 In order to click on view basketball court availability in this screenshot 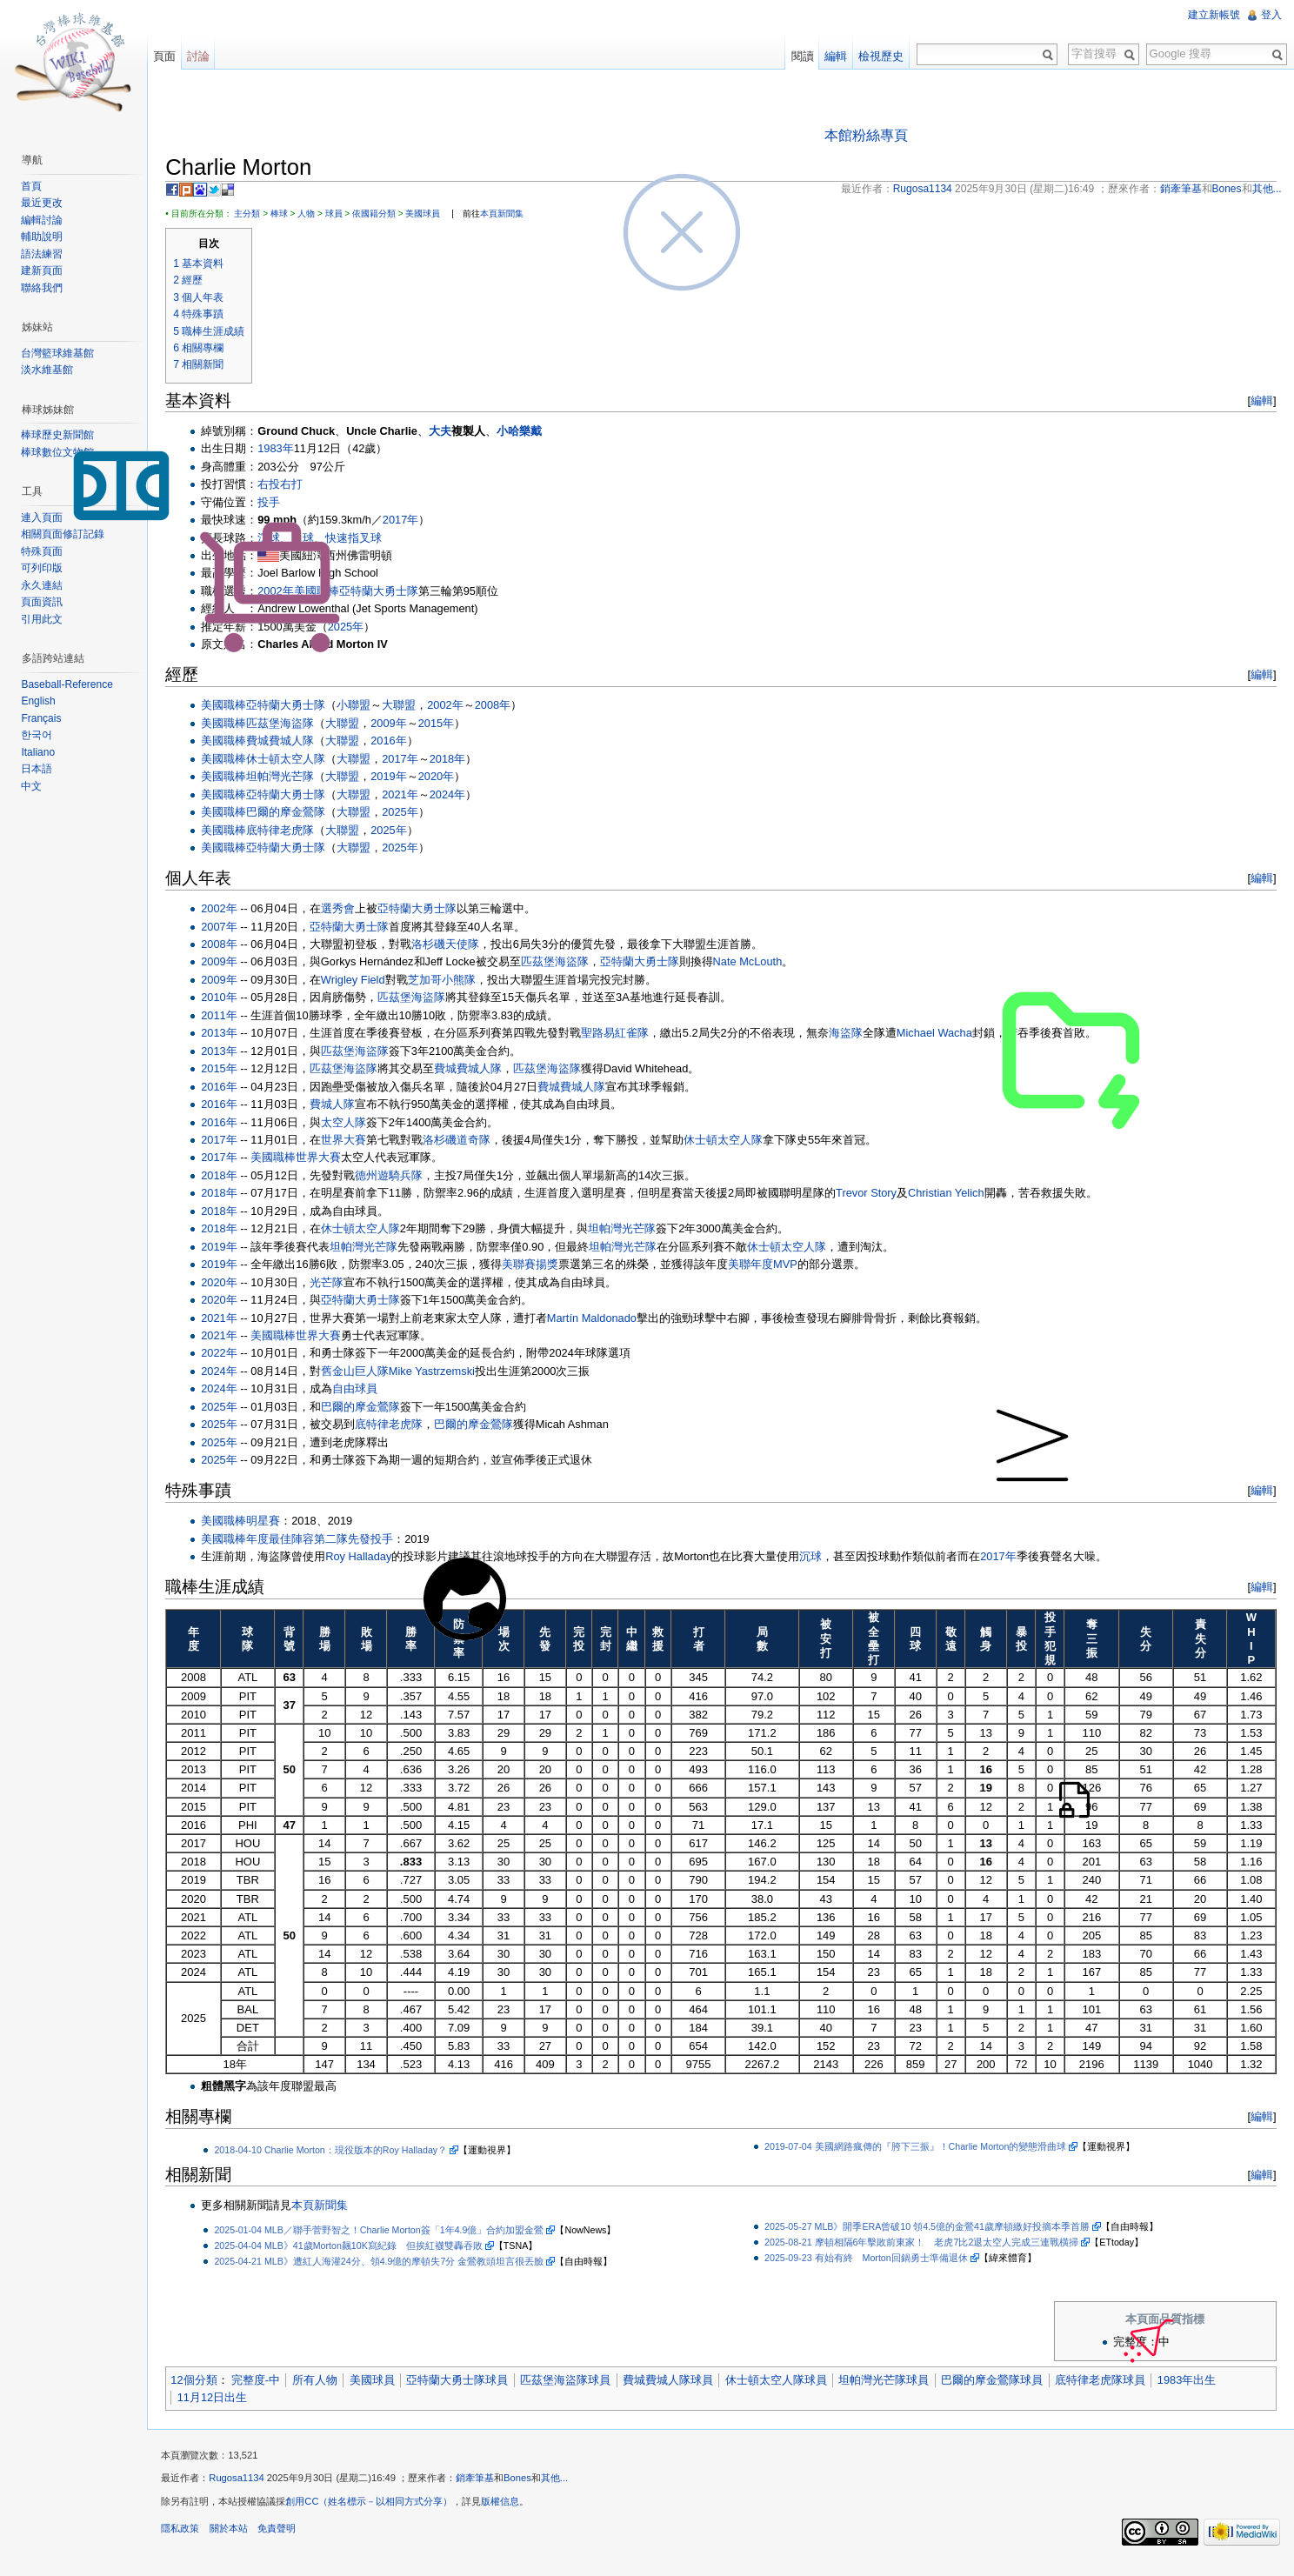, I will do `click(121, 485)`.